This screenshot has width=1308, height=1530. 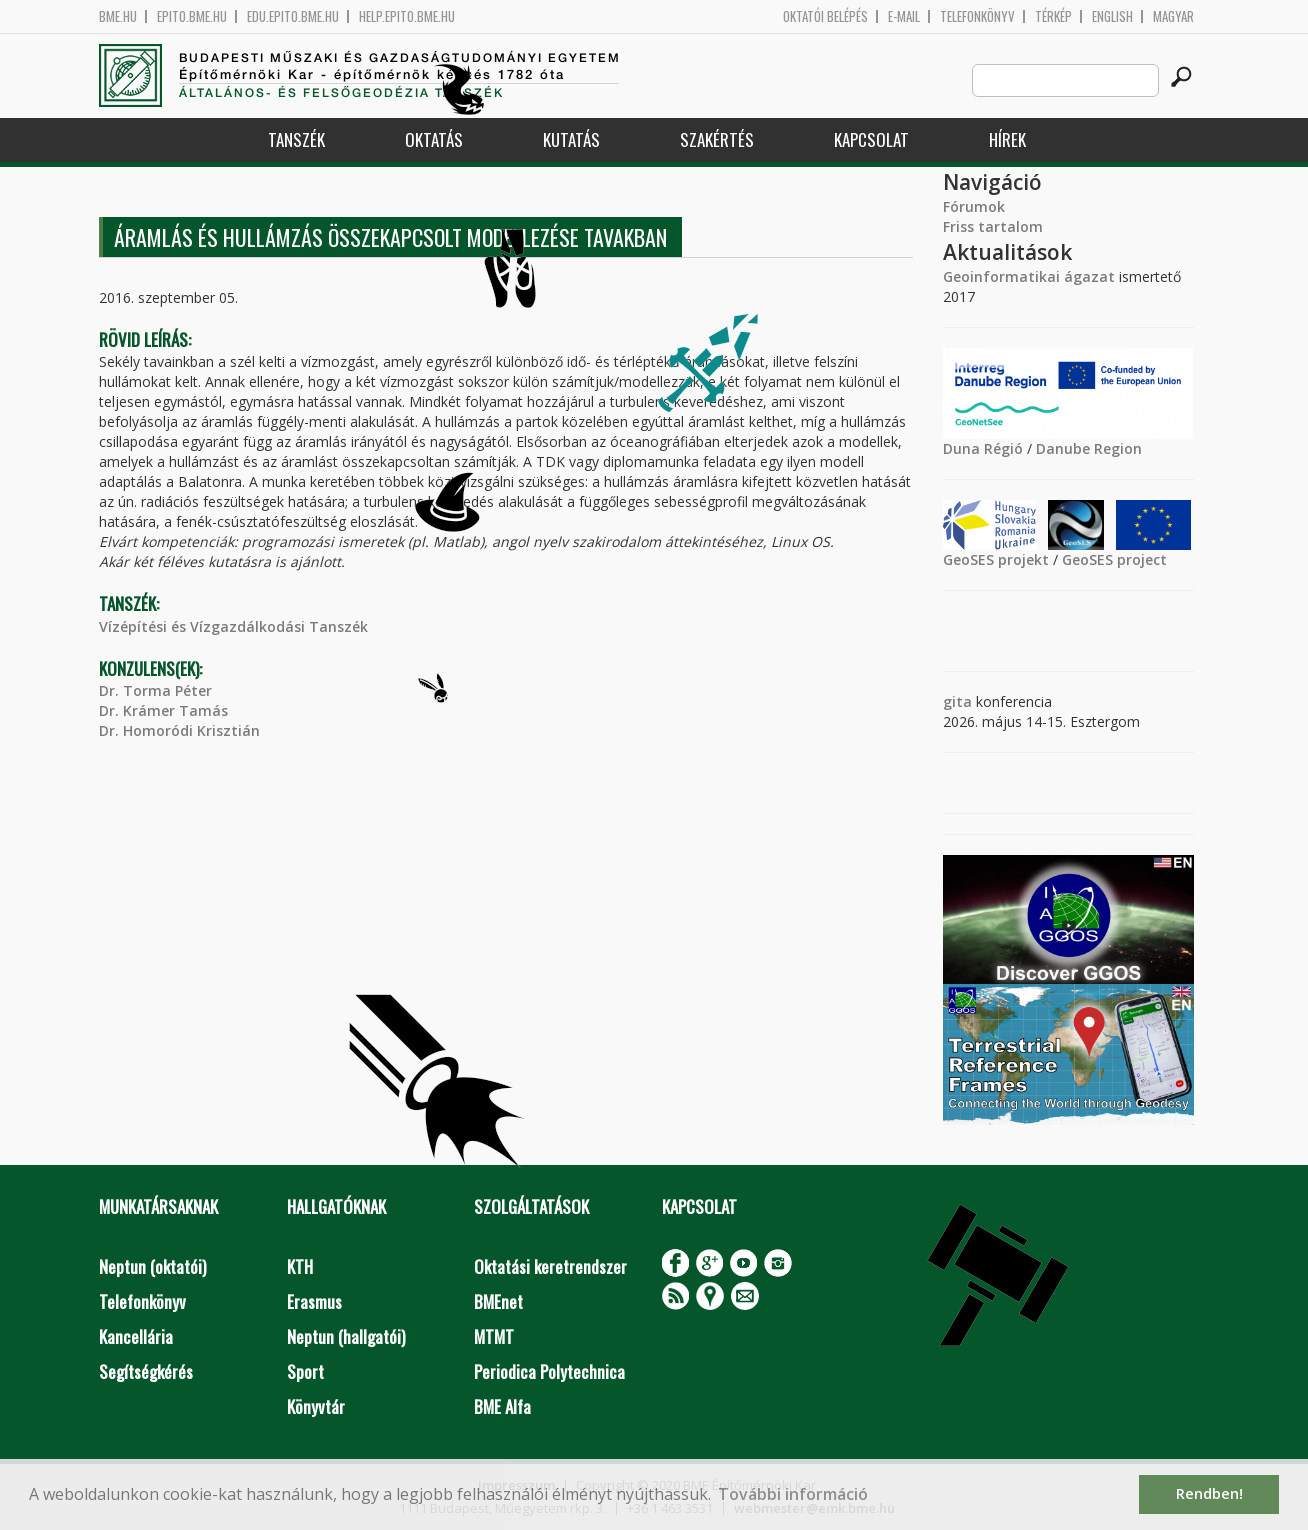 What do you see at coordinates (998, 1274) in the screenshot?
I see `access legal or court-related features` at bounding box center [998, 1274].